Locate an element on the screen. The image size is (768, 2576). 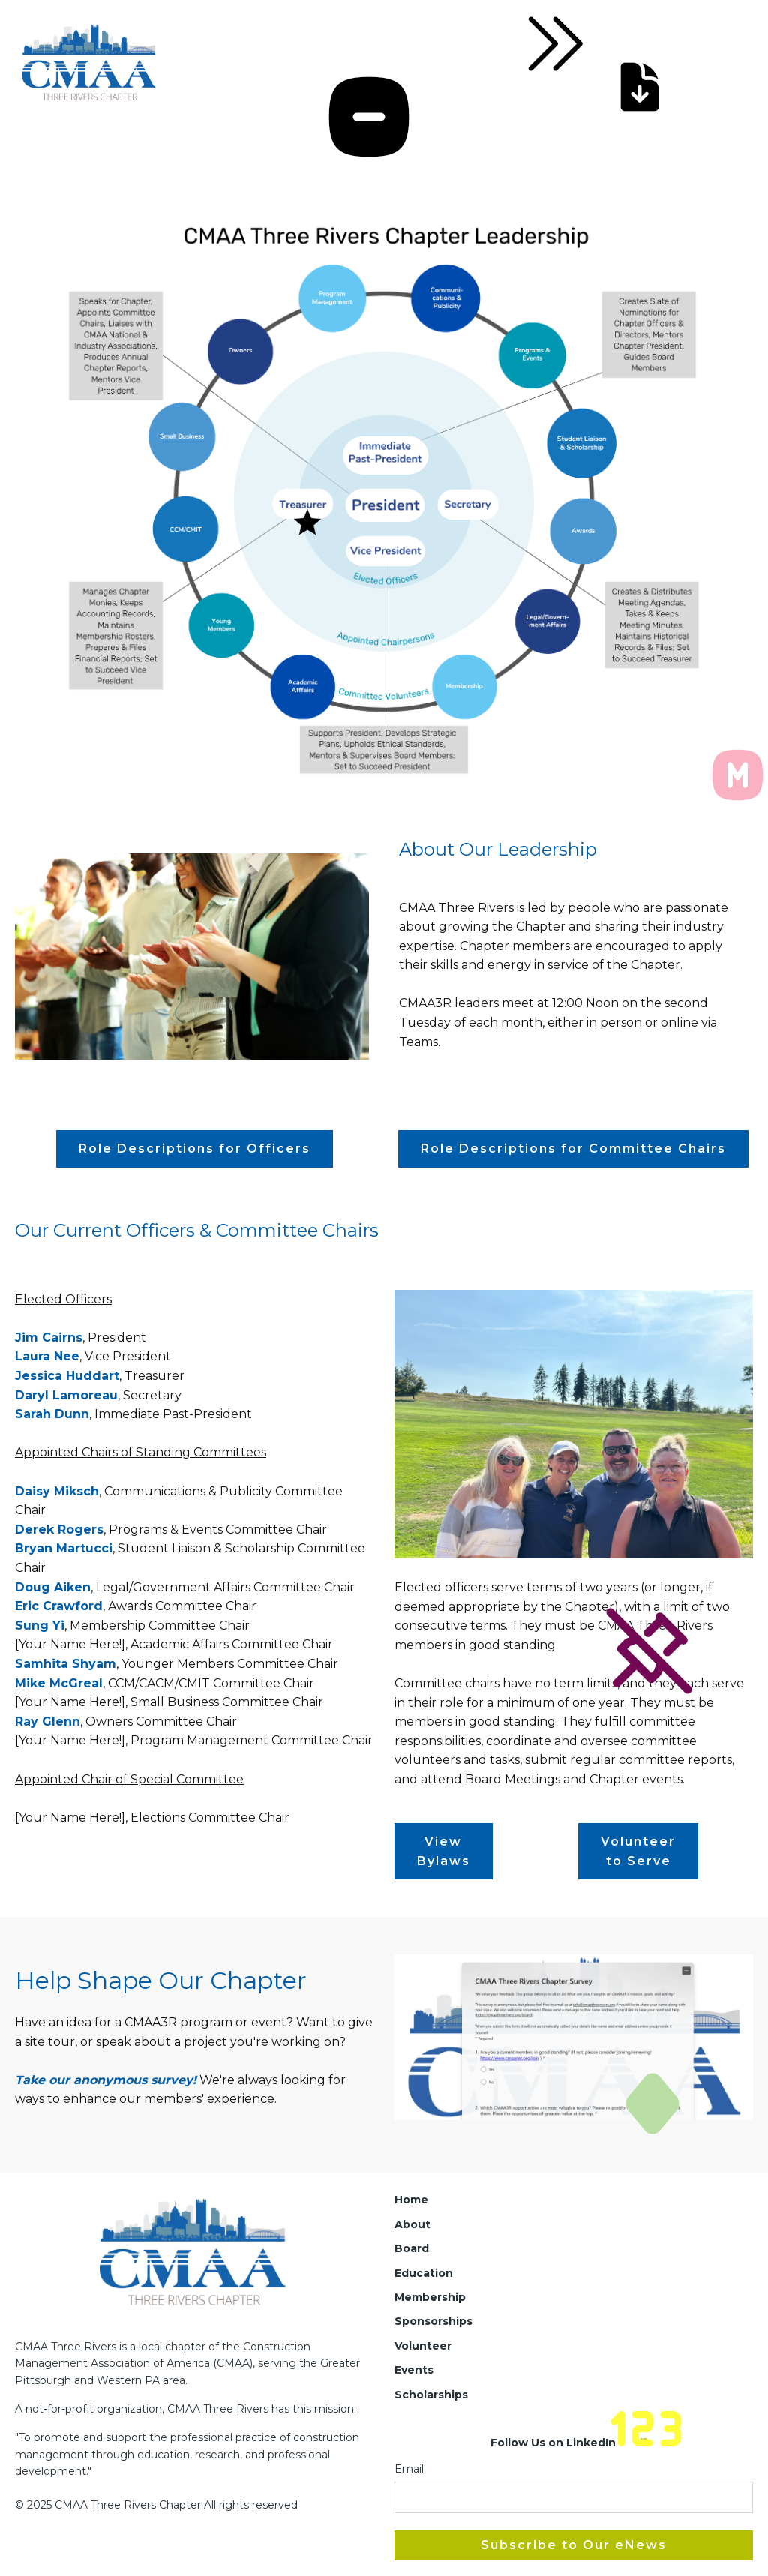
unpin this item is located at coordinates (649, 1651).